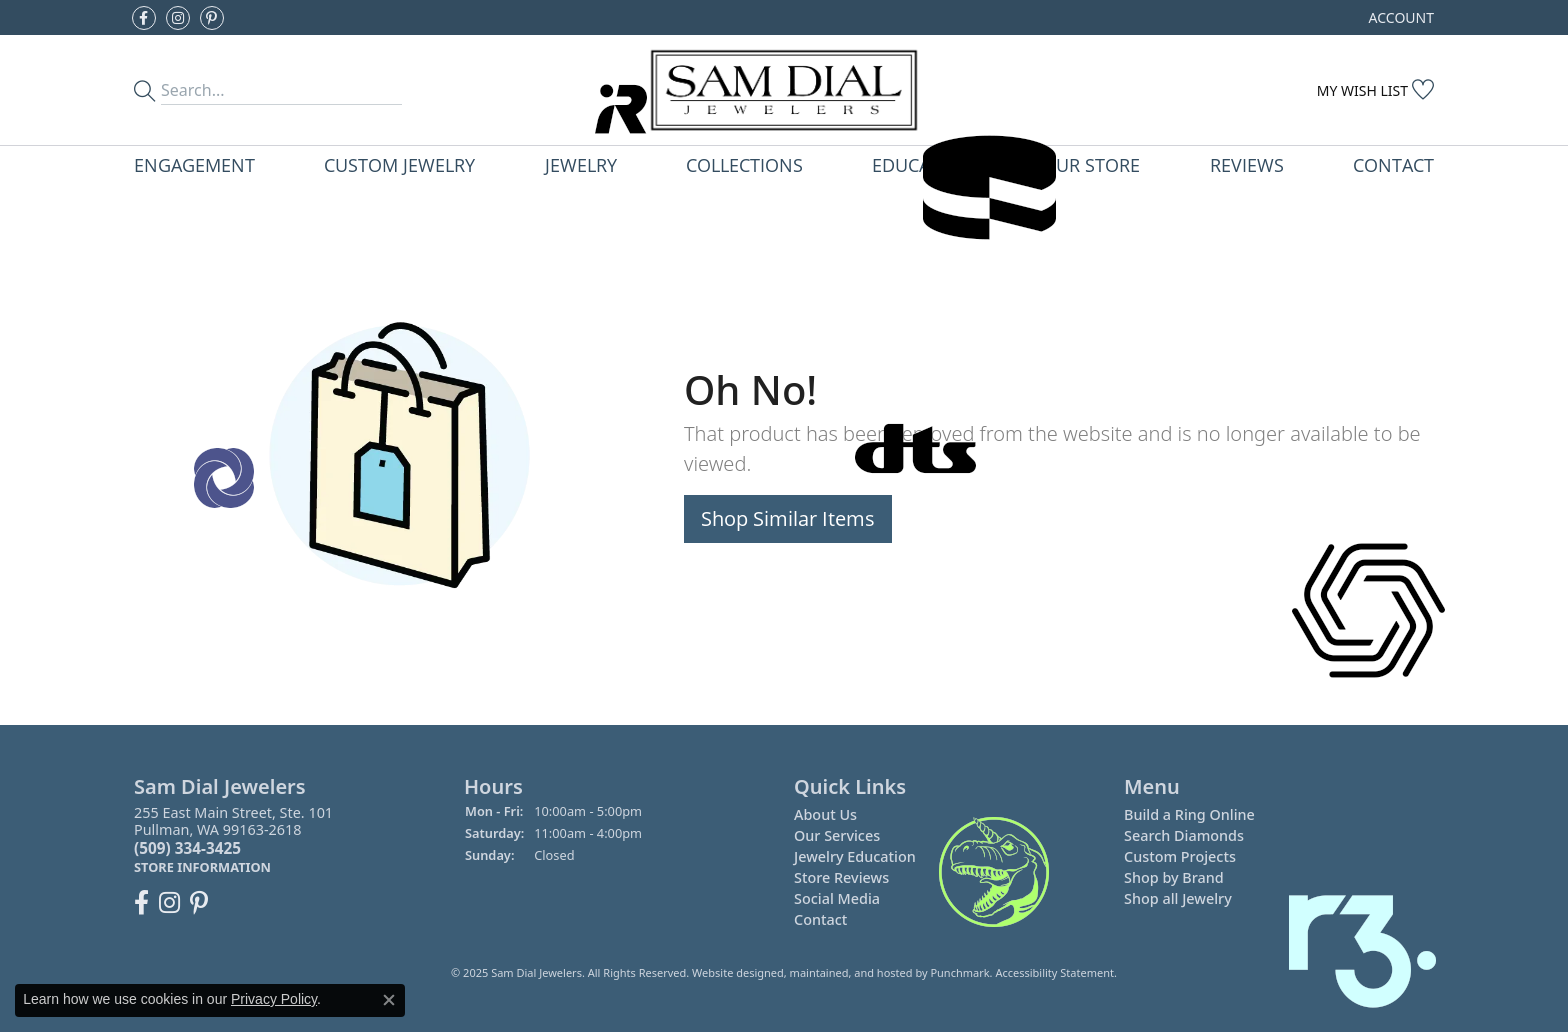 The height and width of the screenshot is (1032, 1568). I want to click on open ShareX screen capture application, so click(224, 478).